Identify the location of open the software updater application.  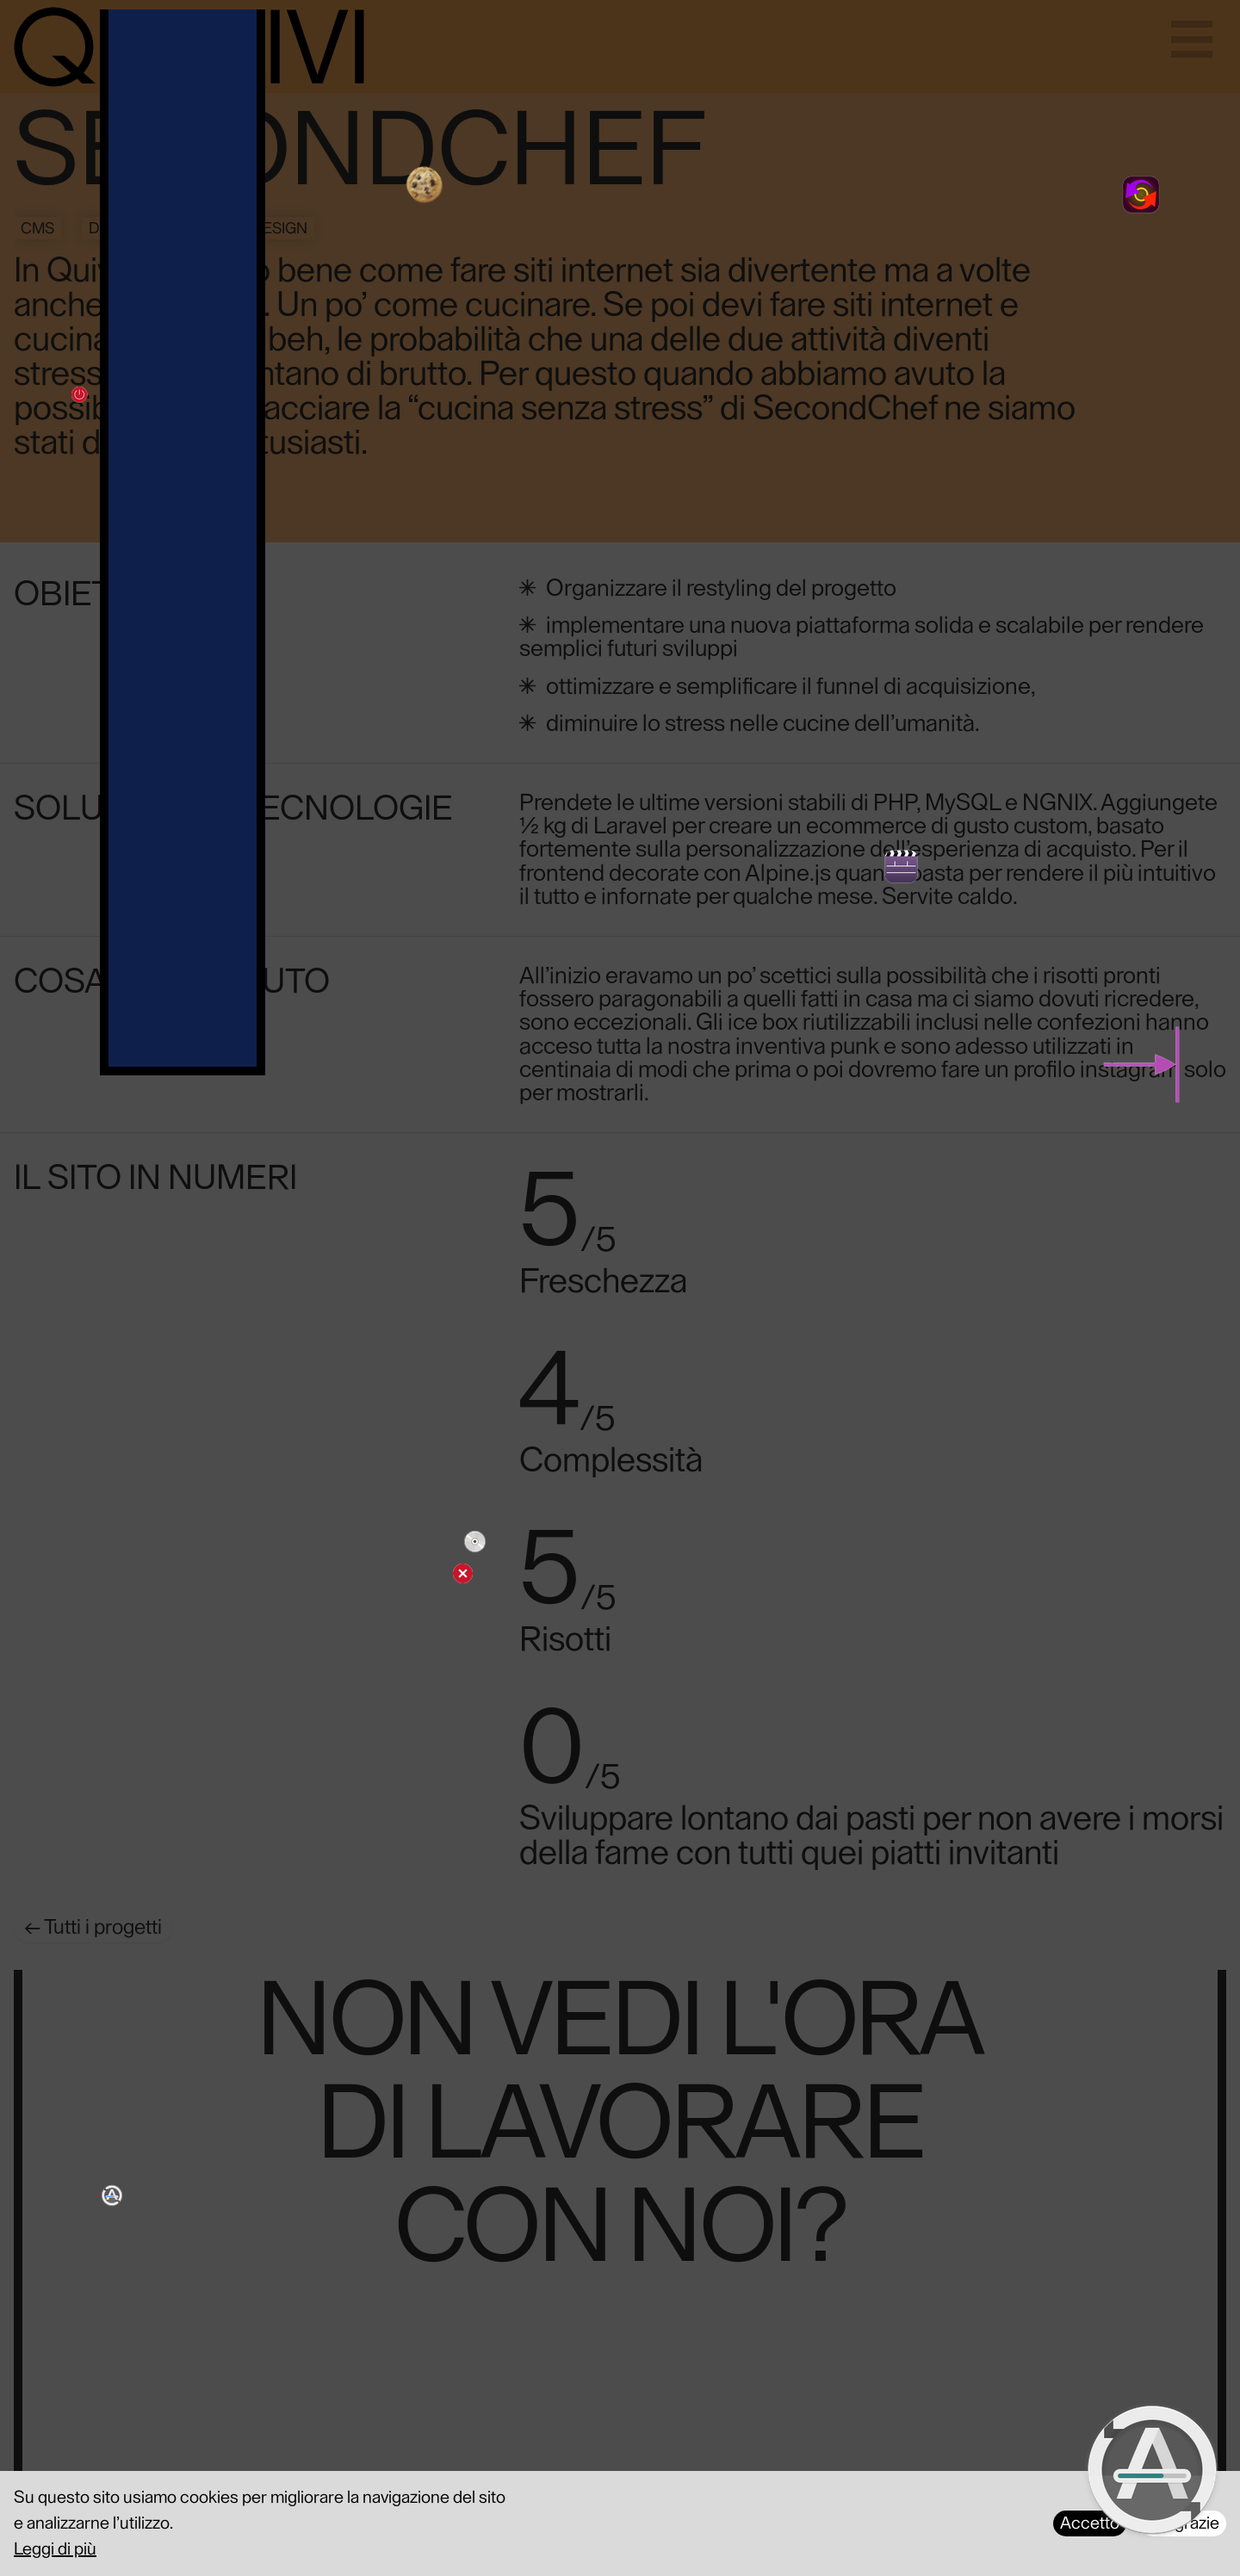
(112, 2195).